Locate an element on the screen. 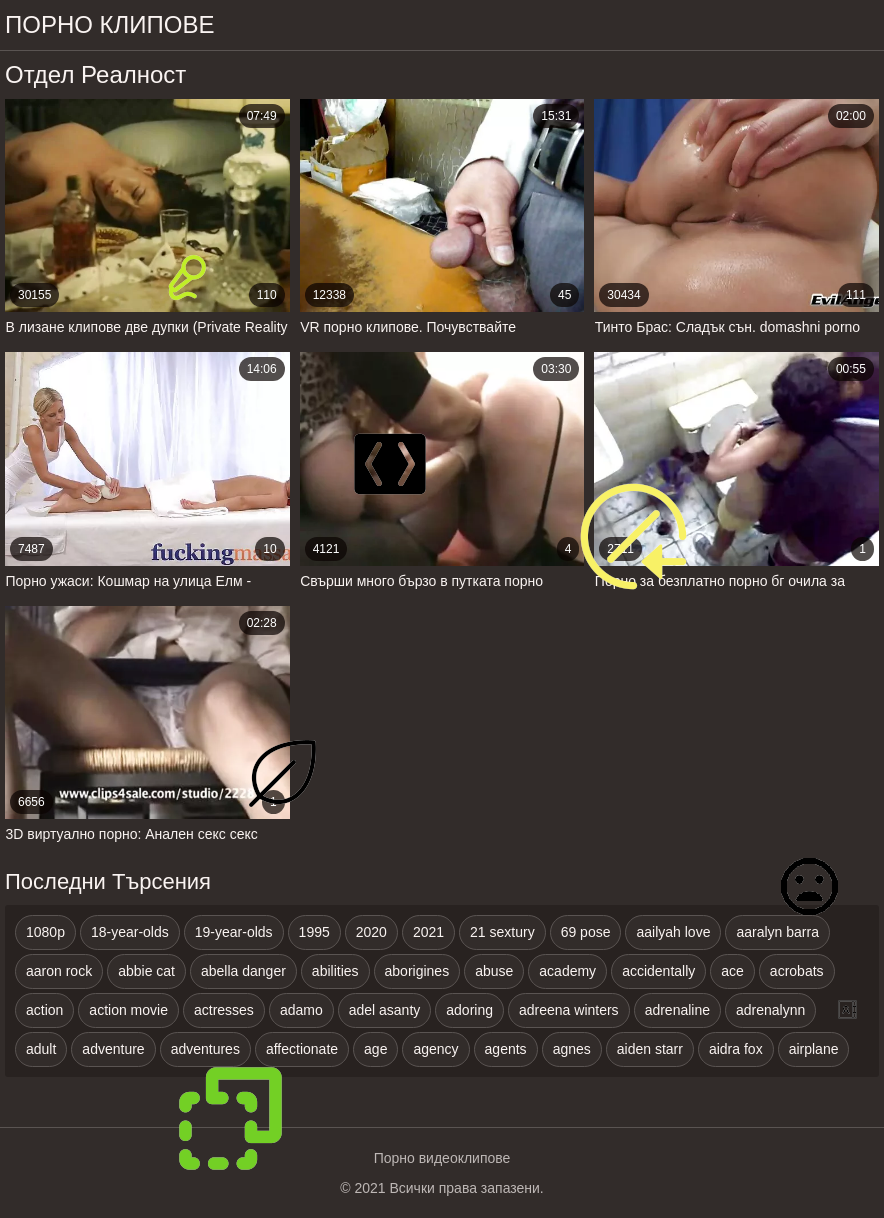 Image resolution: width=884 pixels, height=1218 pixels. access voice recording or microphone input is located at coordinates (185, 277).